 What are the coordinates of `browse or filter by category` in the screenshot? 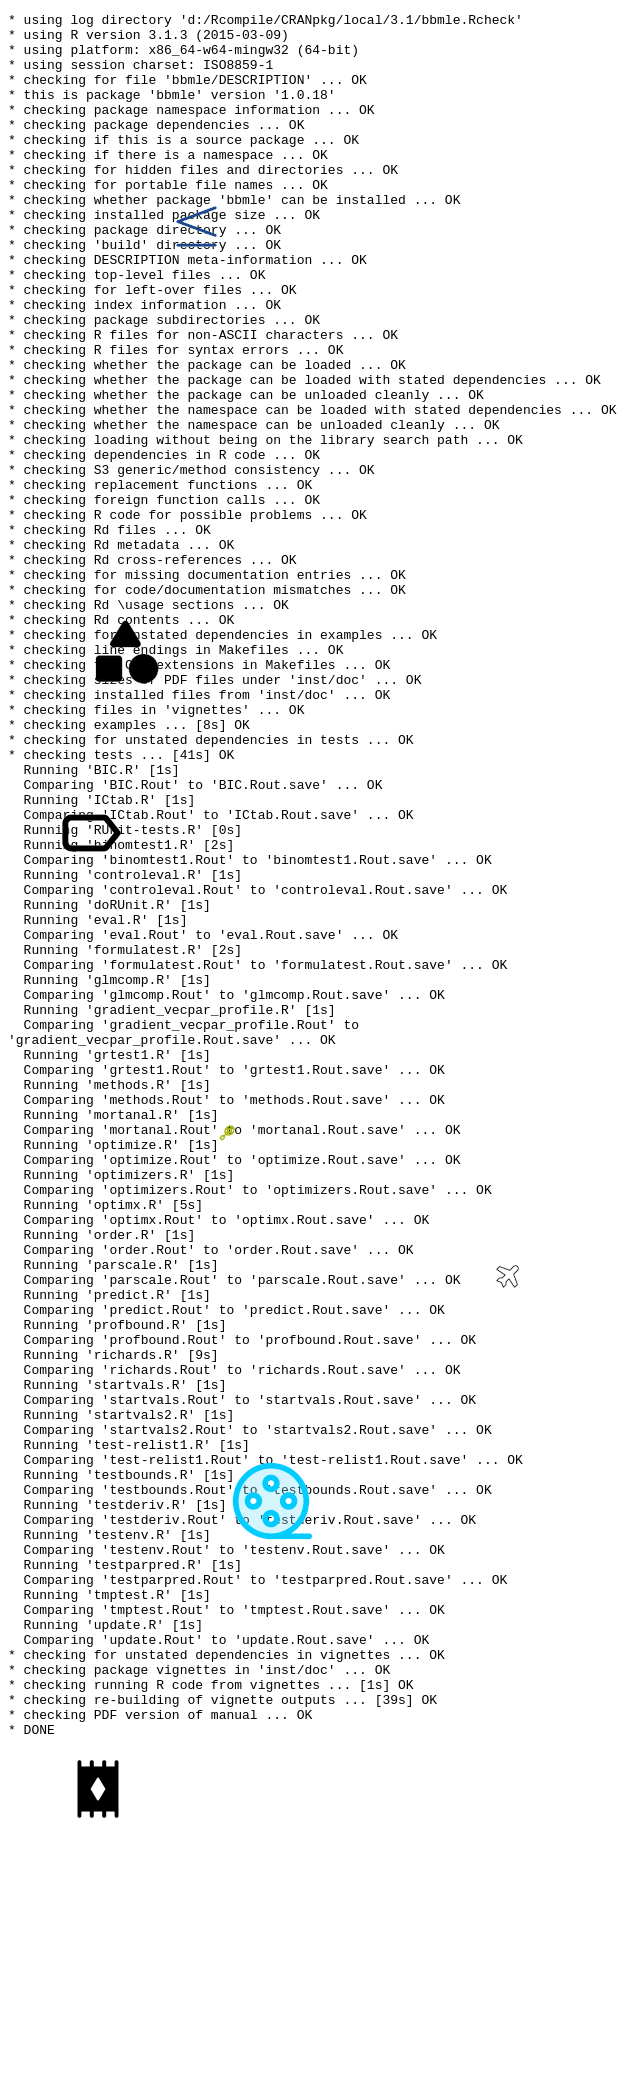 It's located at (125, 650).